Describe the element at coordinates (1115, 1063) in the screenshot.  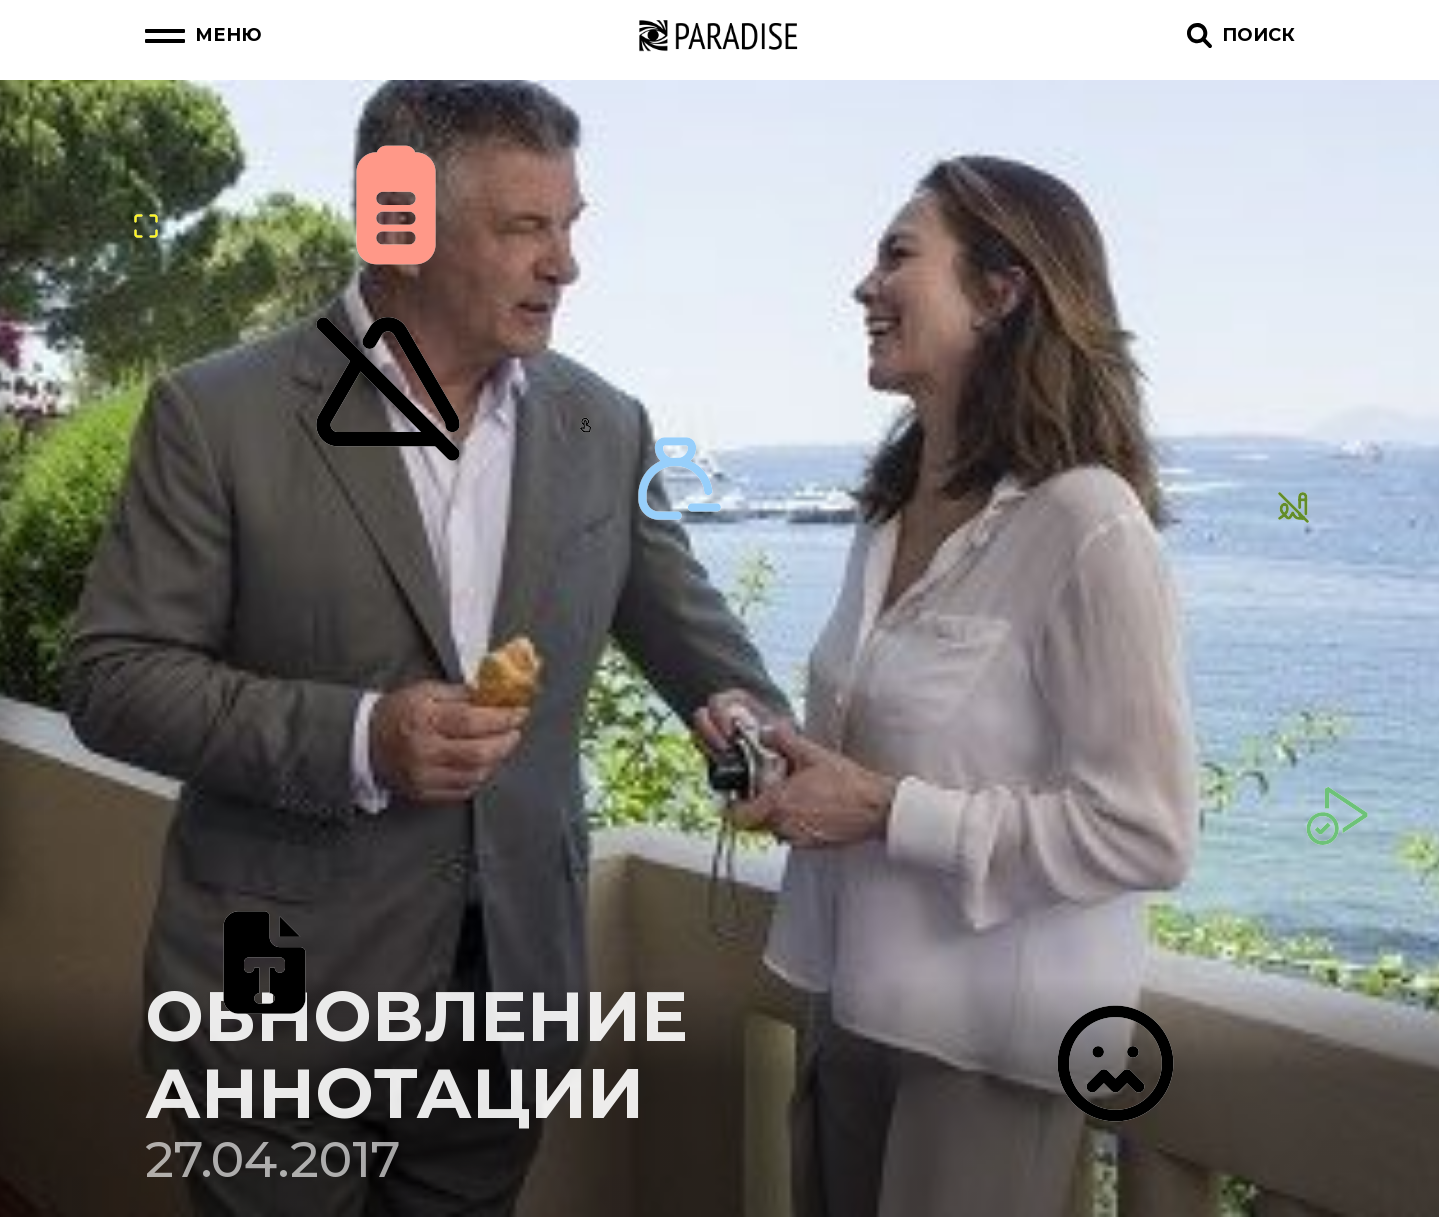
I see `indicates user is feeling anxious or nervous` at that location.